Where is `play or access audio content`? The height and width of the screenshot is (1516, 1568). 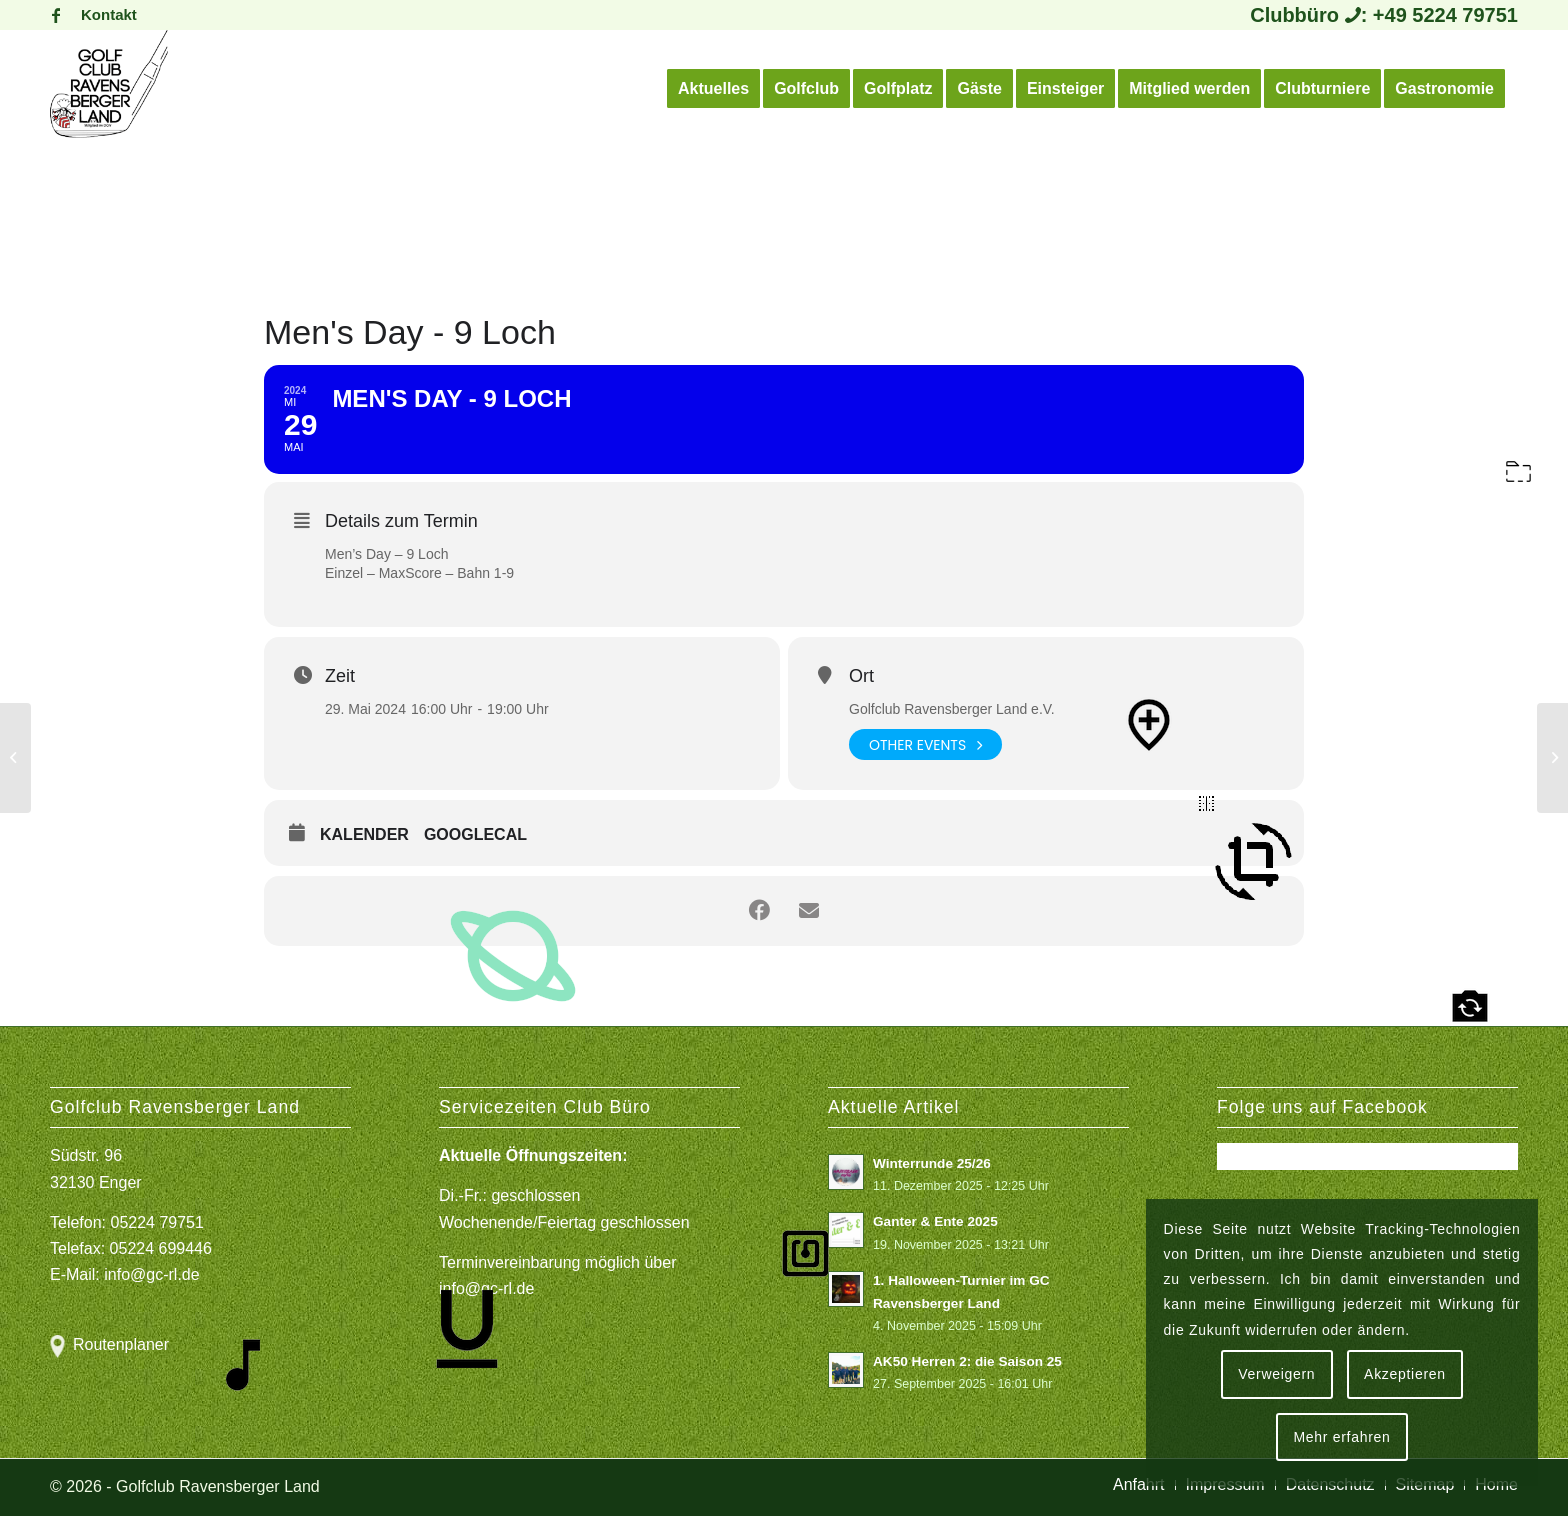 play or access audio content is located at coordinates (243, 1365).